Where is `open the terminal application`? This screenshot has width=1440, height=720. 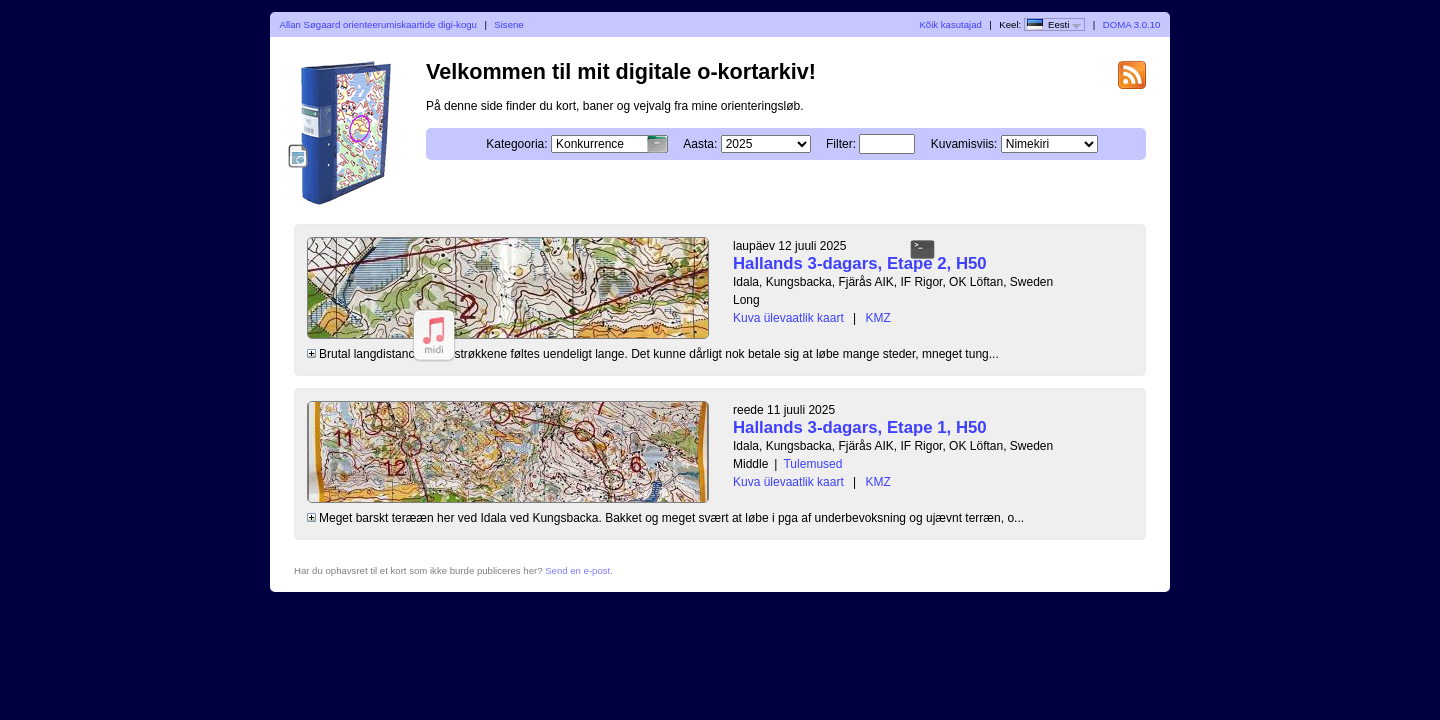
open the terminal application is located at coordinates (922, 249).